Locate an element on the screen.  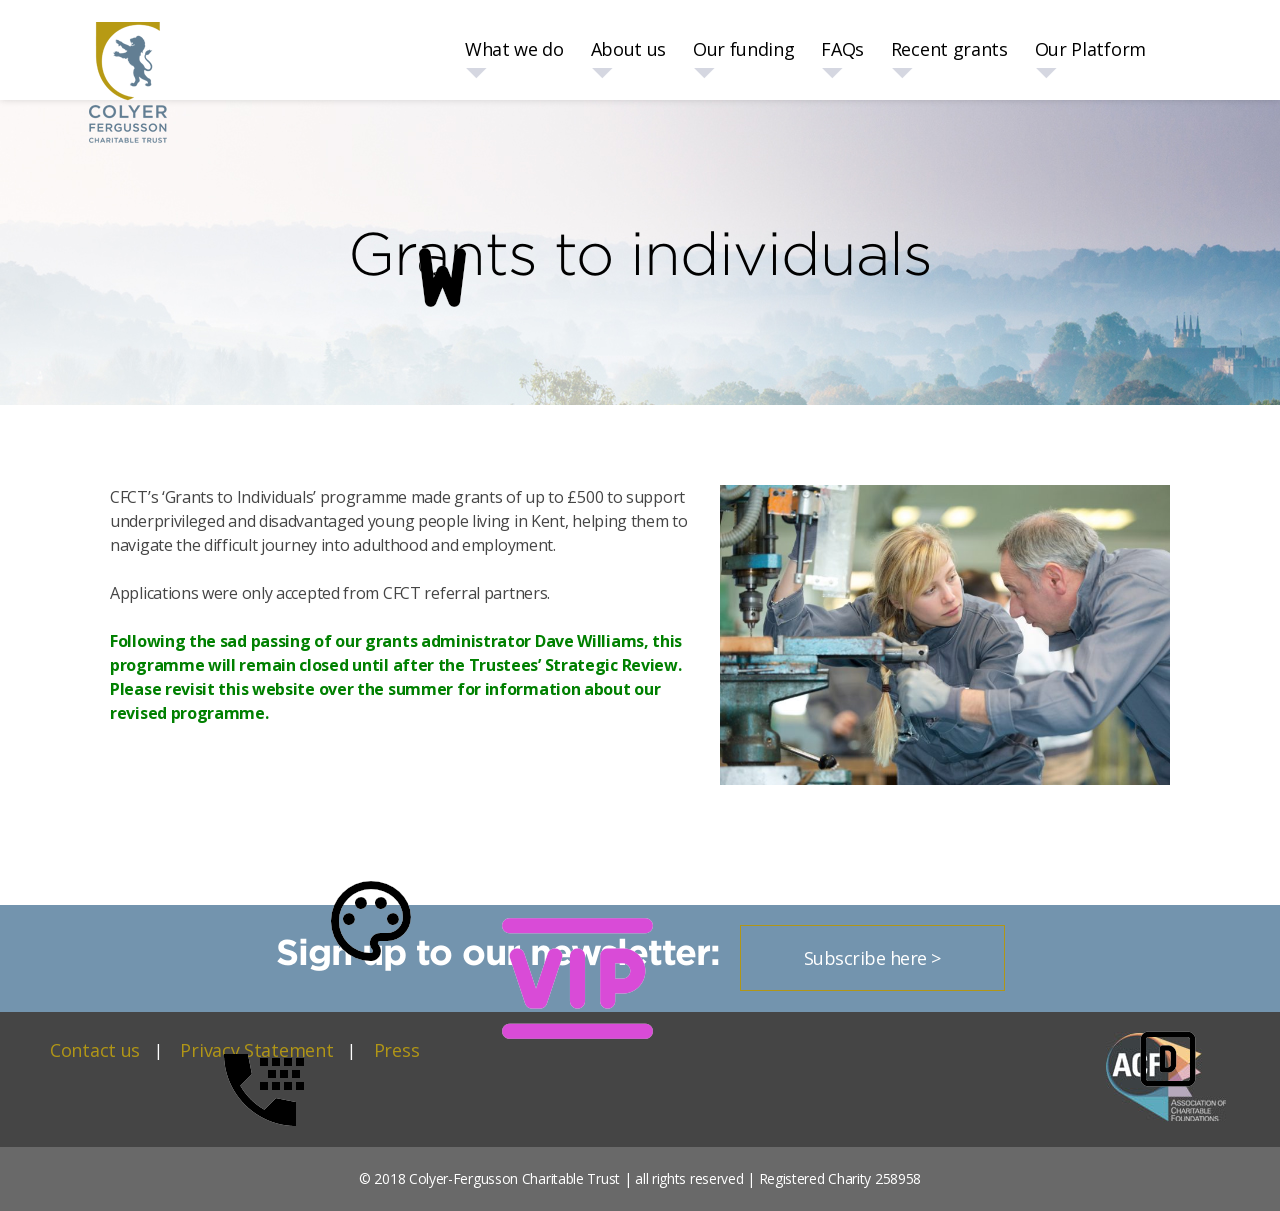
customize color or theme settings is located at coordinates (371, 921).